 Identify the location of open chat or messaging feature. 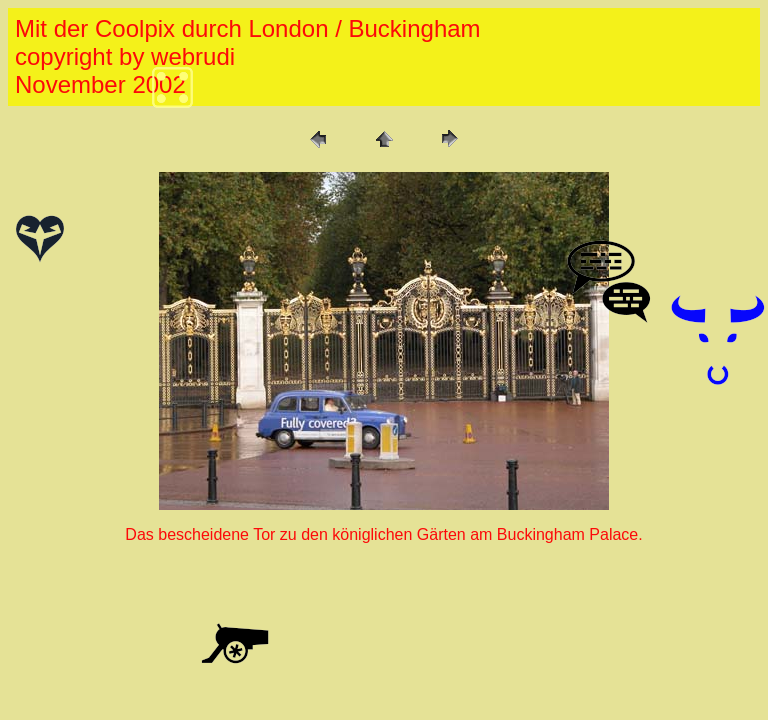
(609, 282).